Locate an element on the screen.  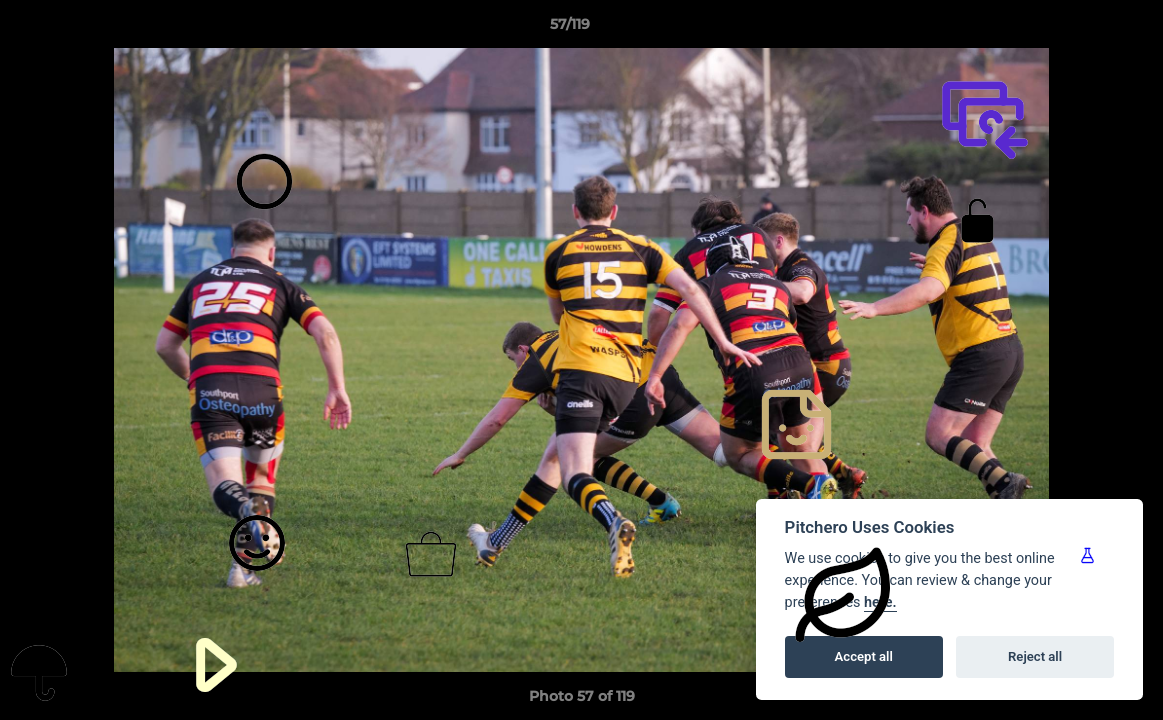
add an emoji or reaction is located at coordinates (257, 543).